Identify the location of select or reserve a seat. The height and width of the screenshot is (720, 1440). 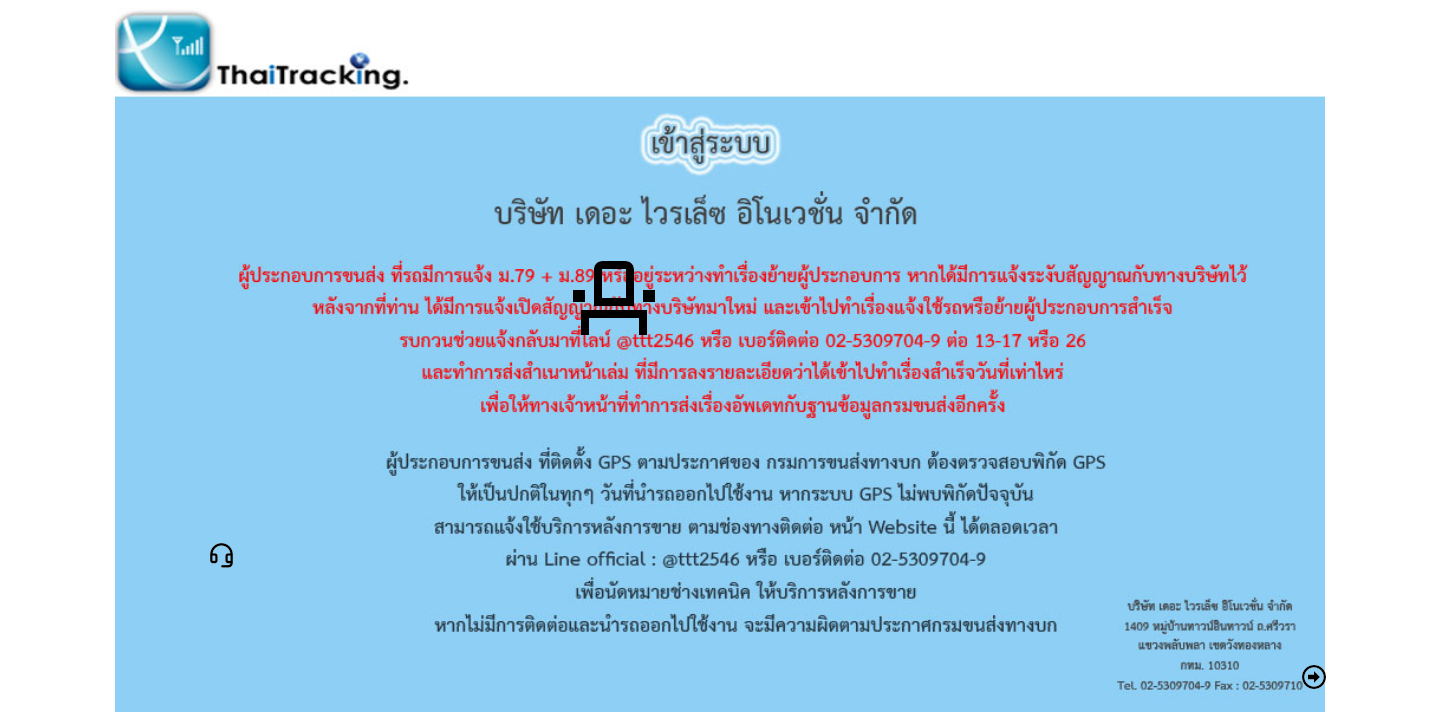
(614, 298).